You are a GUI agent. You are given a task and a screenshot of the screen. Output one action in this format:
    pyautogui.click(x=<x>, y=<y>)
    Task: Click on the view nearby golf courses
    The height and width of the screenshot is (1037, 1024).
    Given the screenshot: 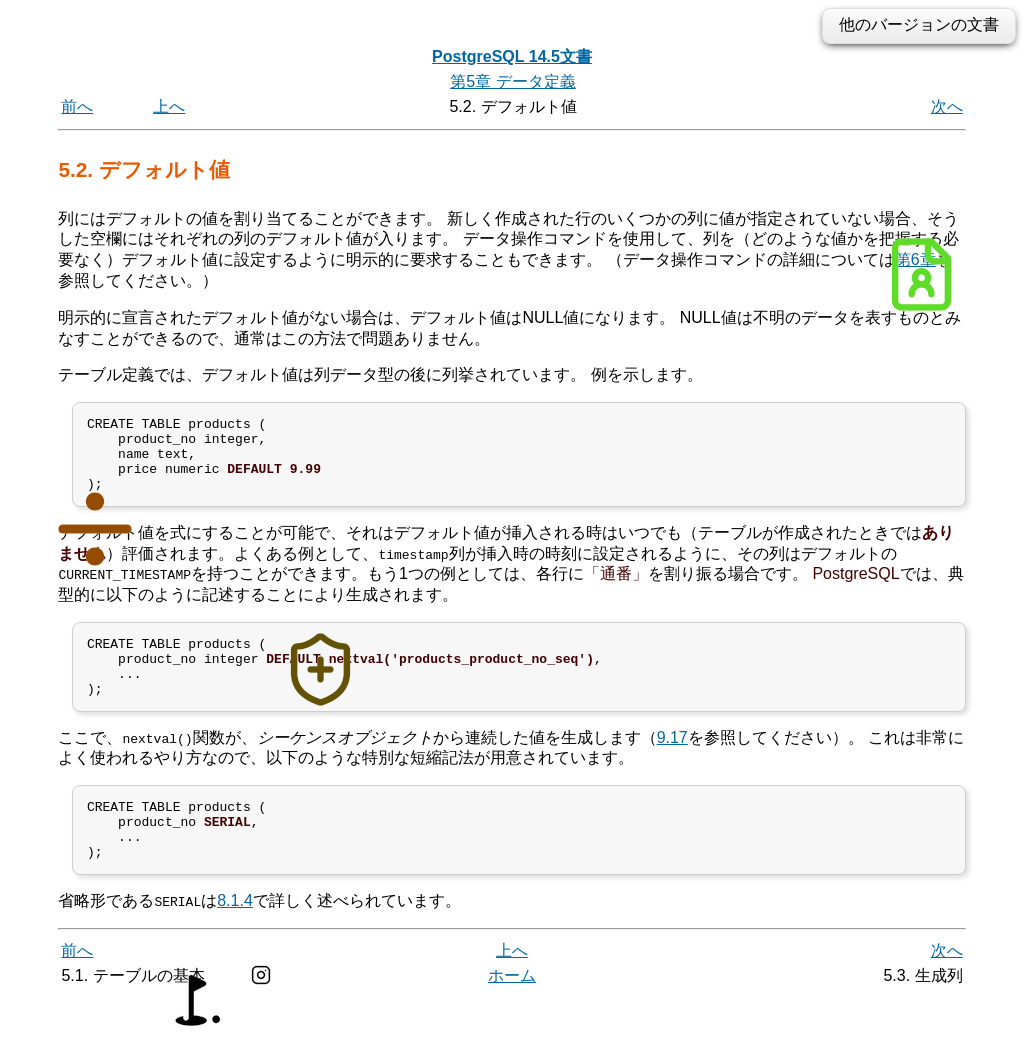 What is the action you would take?
    pyautogui.click(x=196, y=999)
    